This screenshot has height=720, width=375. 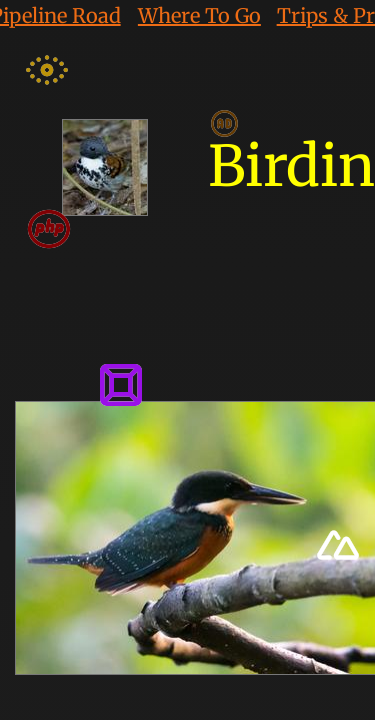 I want to click on indicates sponsored or advertisement content, so click(x=224, y=123).